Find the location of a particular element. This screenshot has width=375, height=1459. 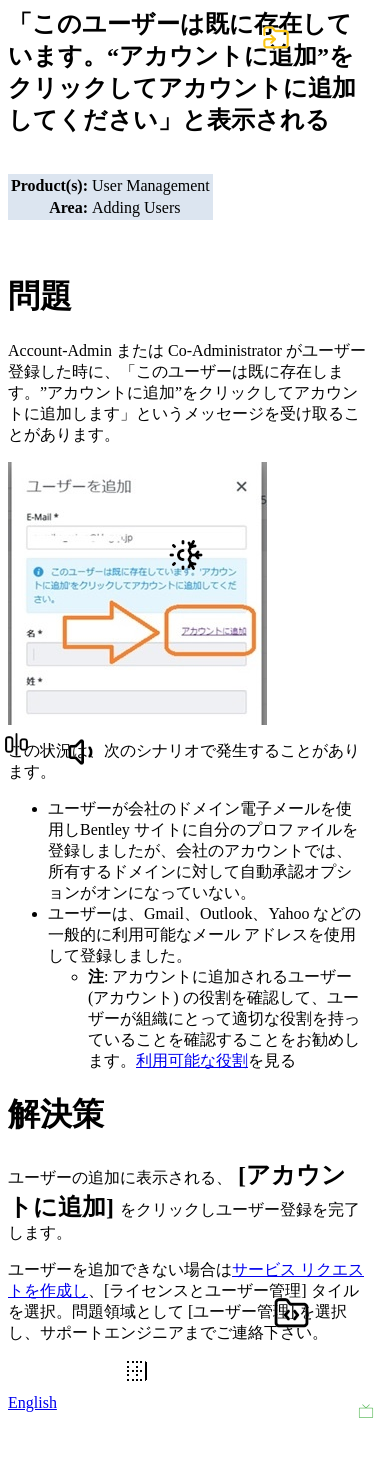

create a symbolic link to this folder is located at coordinates (276, 38).